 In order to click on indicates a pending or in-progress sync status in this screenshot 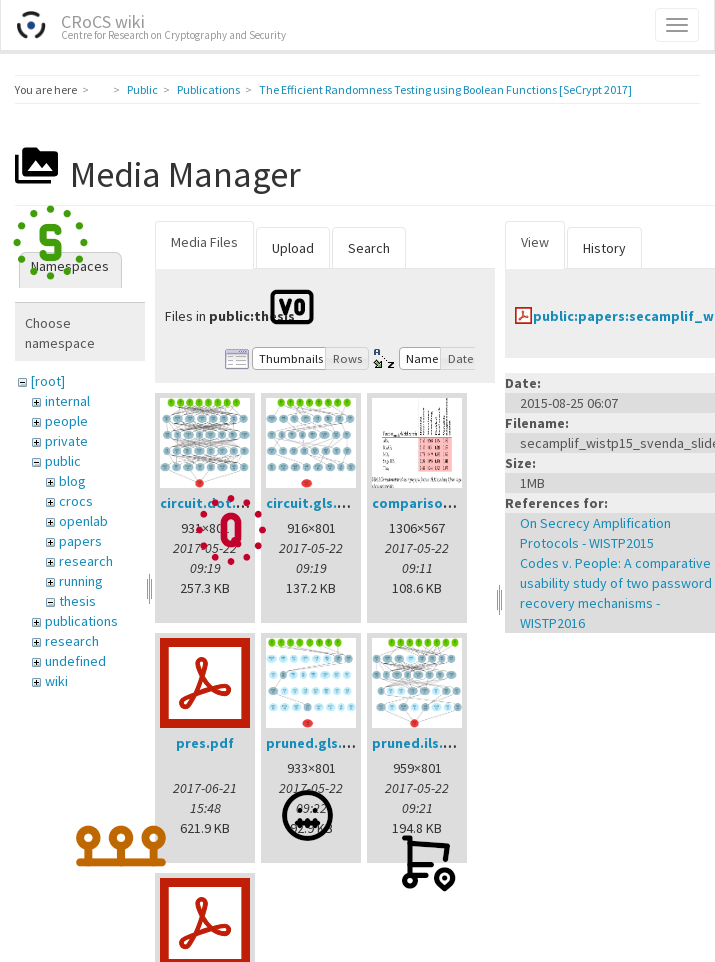, I will do `click(50, 242)`.